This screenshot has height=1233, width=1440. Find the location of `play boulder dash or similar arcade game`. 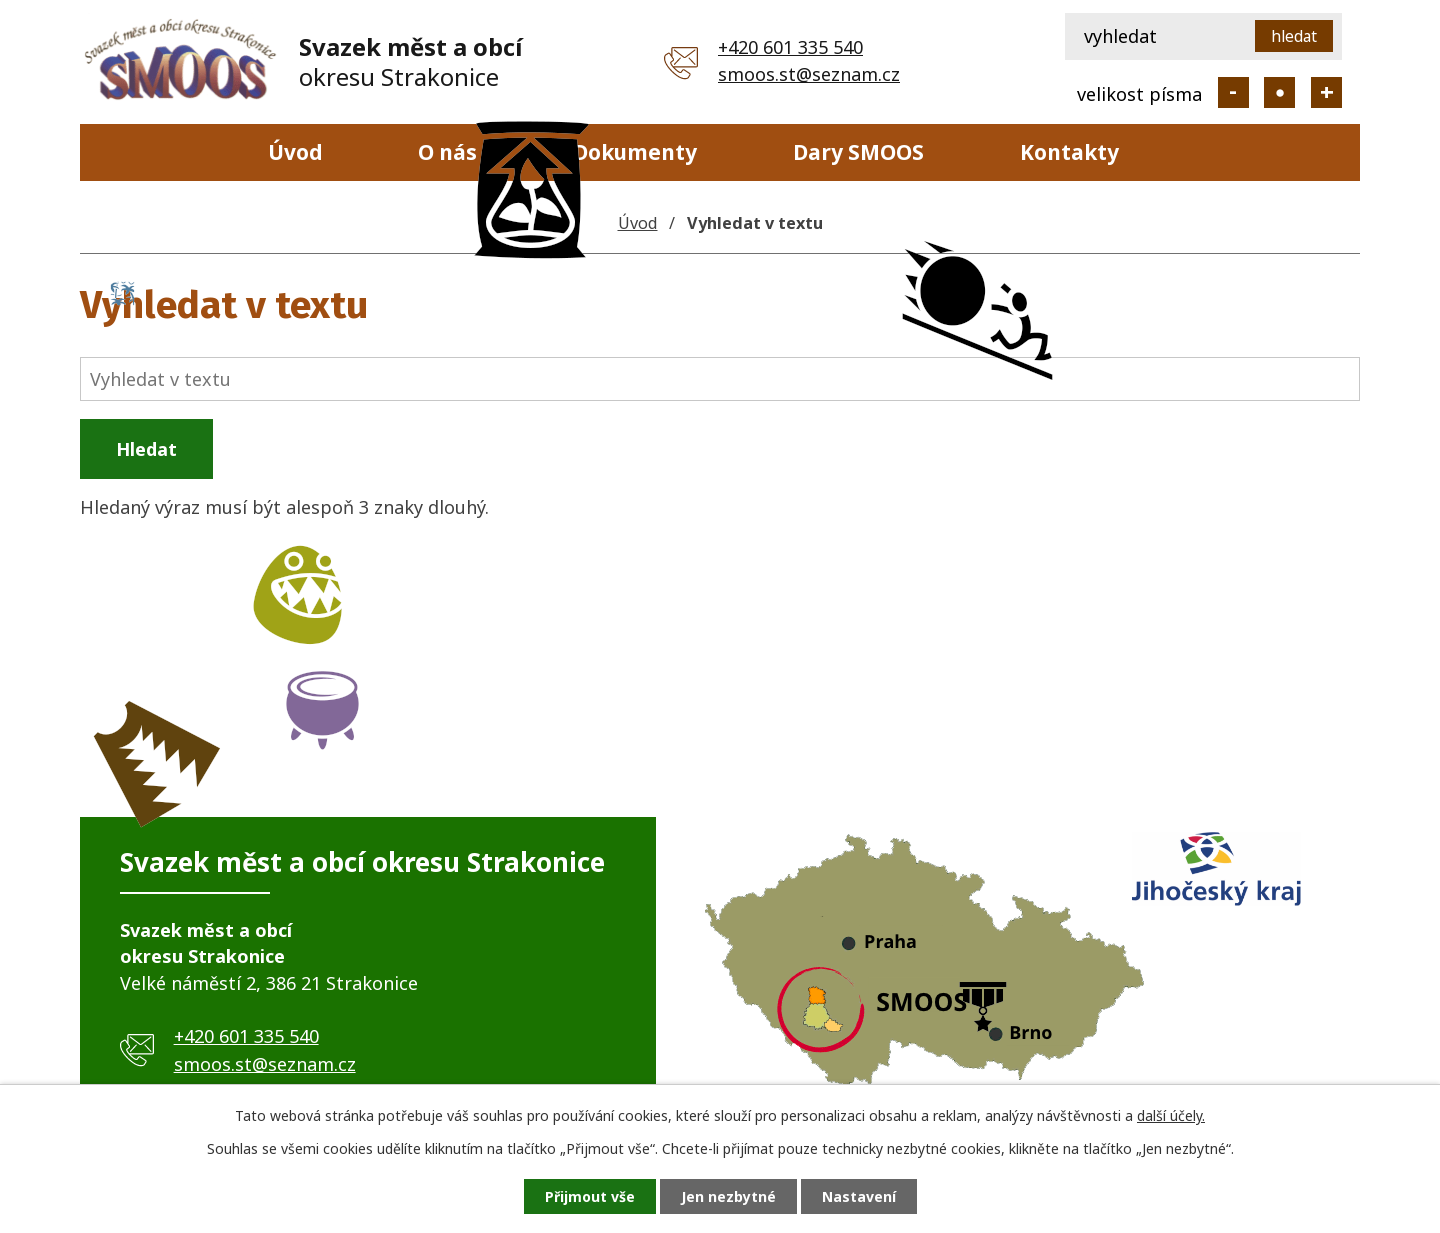

play boulder dash or similar arcade game is located at coordinates (977, 310).